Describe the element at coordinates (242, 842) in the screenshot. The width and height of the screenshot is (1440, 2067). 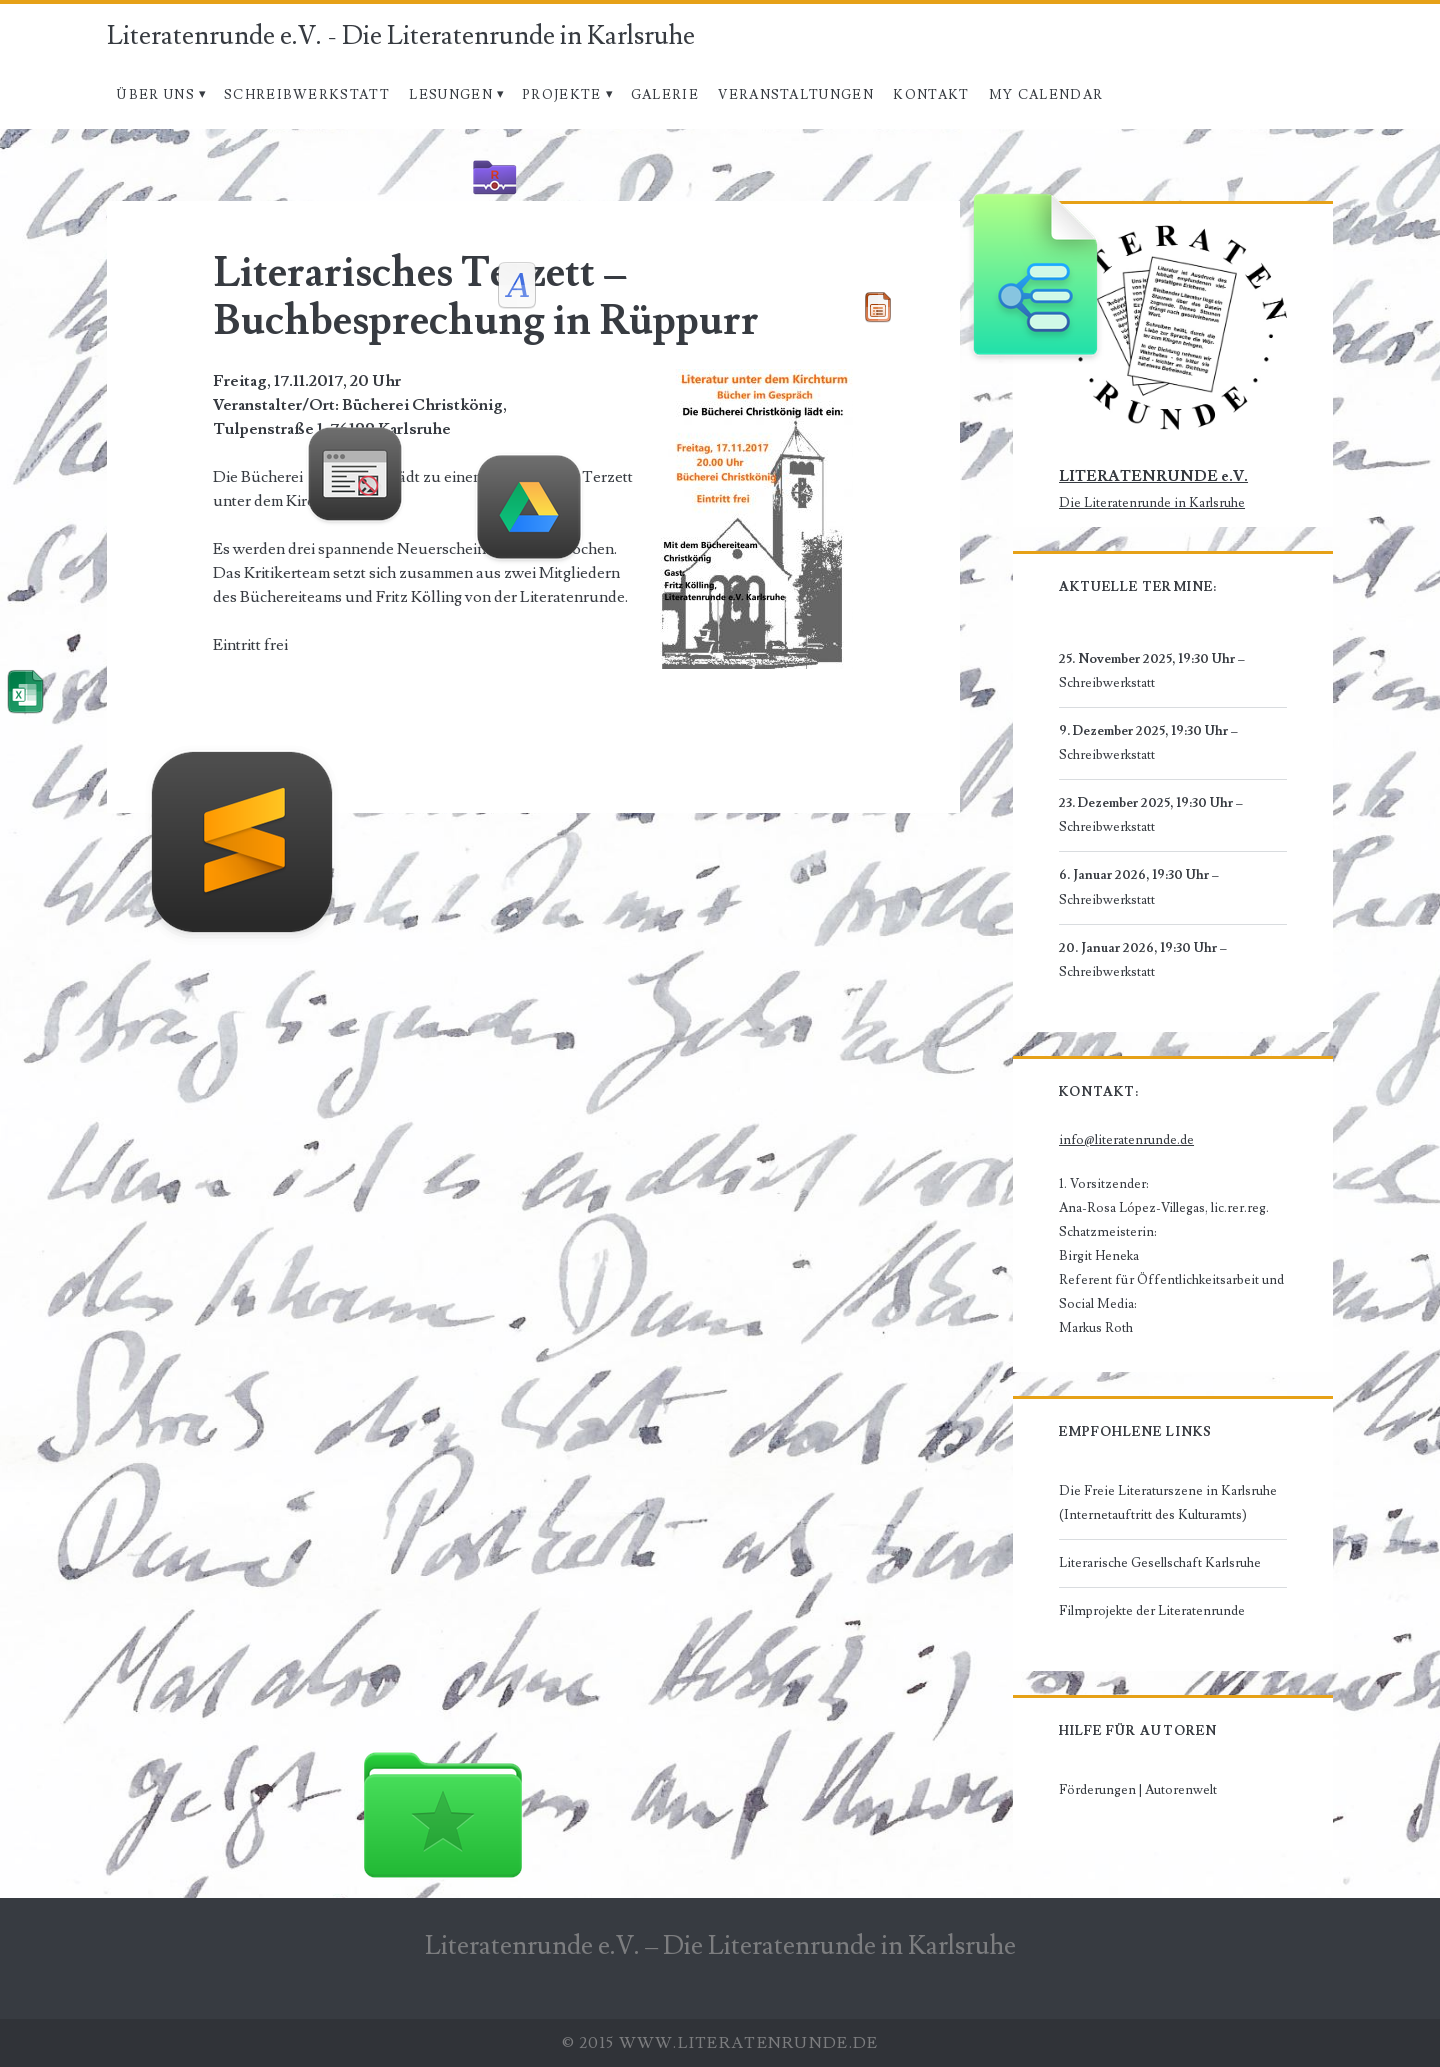
I see `open sublime text code editor` at that location.